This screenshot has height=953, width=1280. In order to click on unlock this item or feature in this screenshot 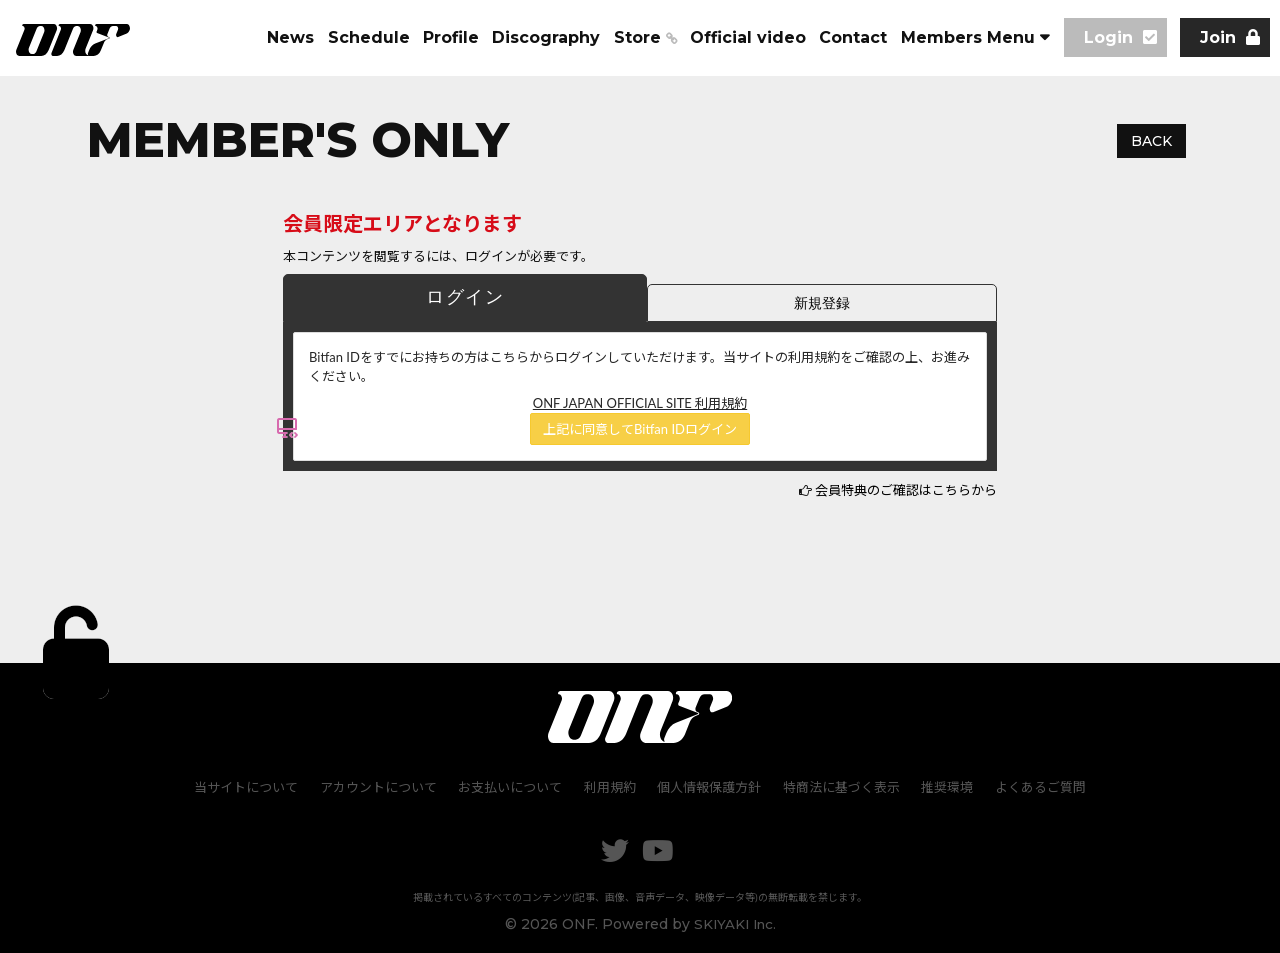, I will do `click(76, 655)`.